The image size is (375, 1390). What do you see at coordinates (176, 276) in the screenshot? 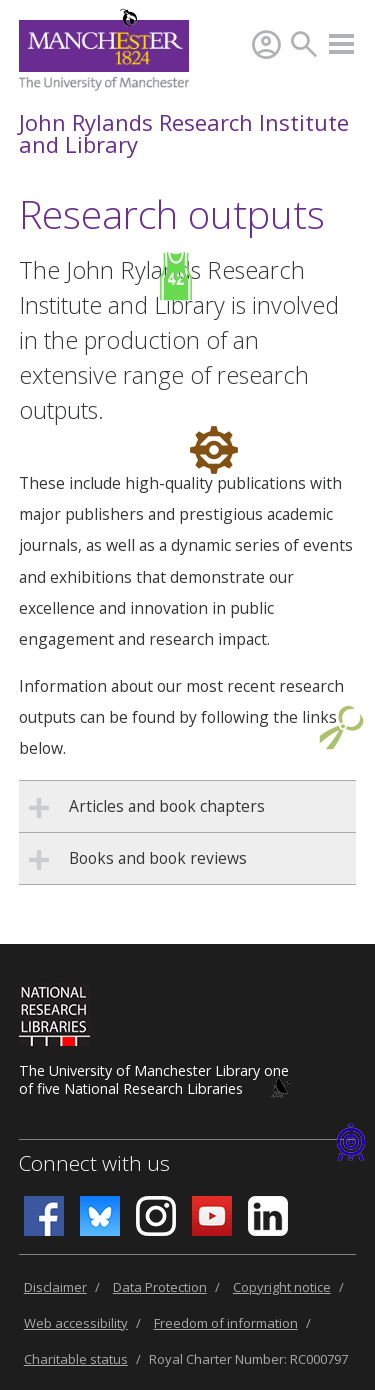
I see `view team roster or player information` at bounding box center [176, 276].